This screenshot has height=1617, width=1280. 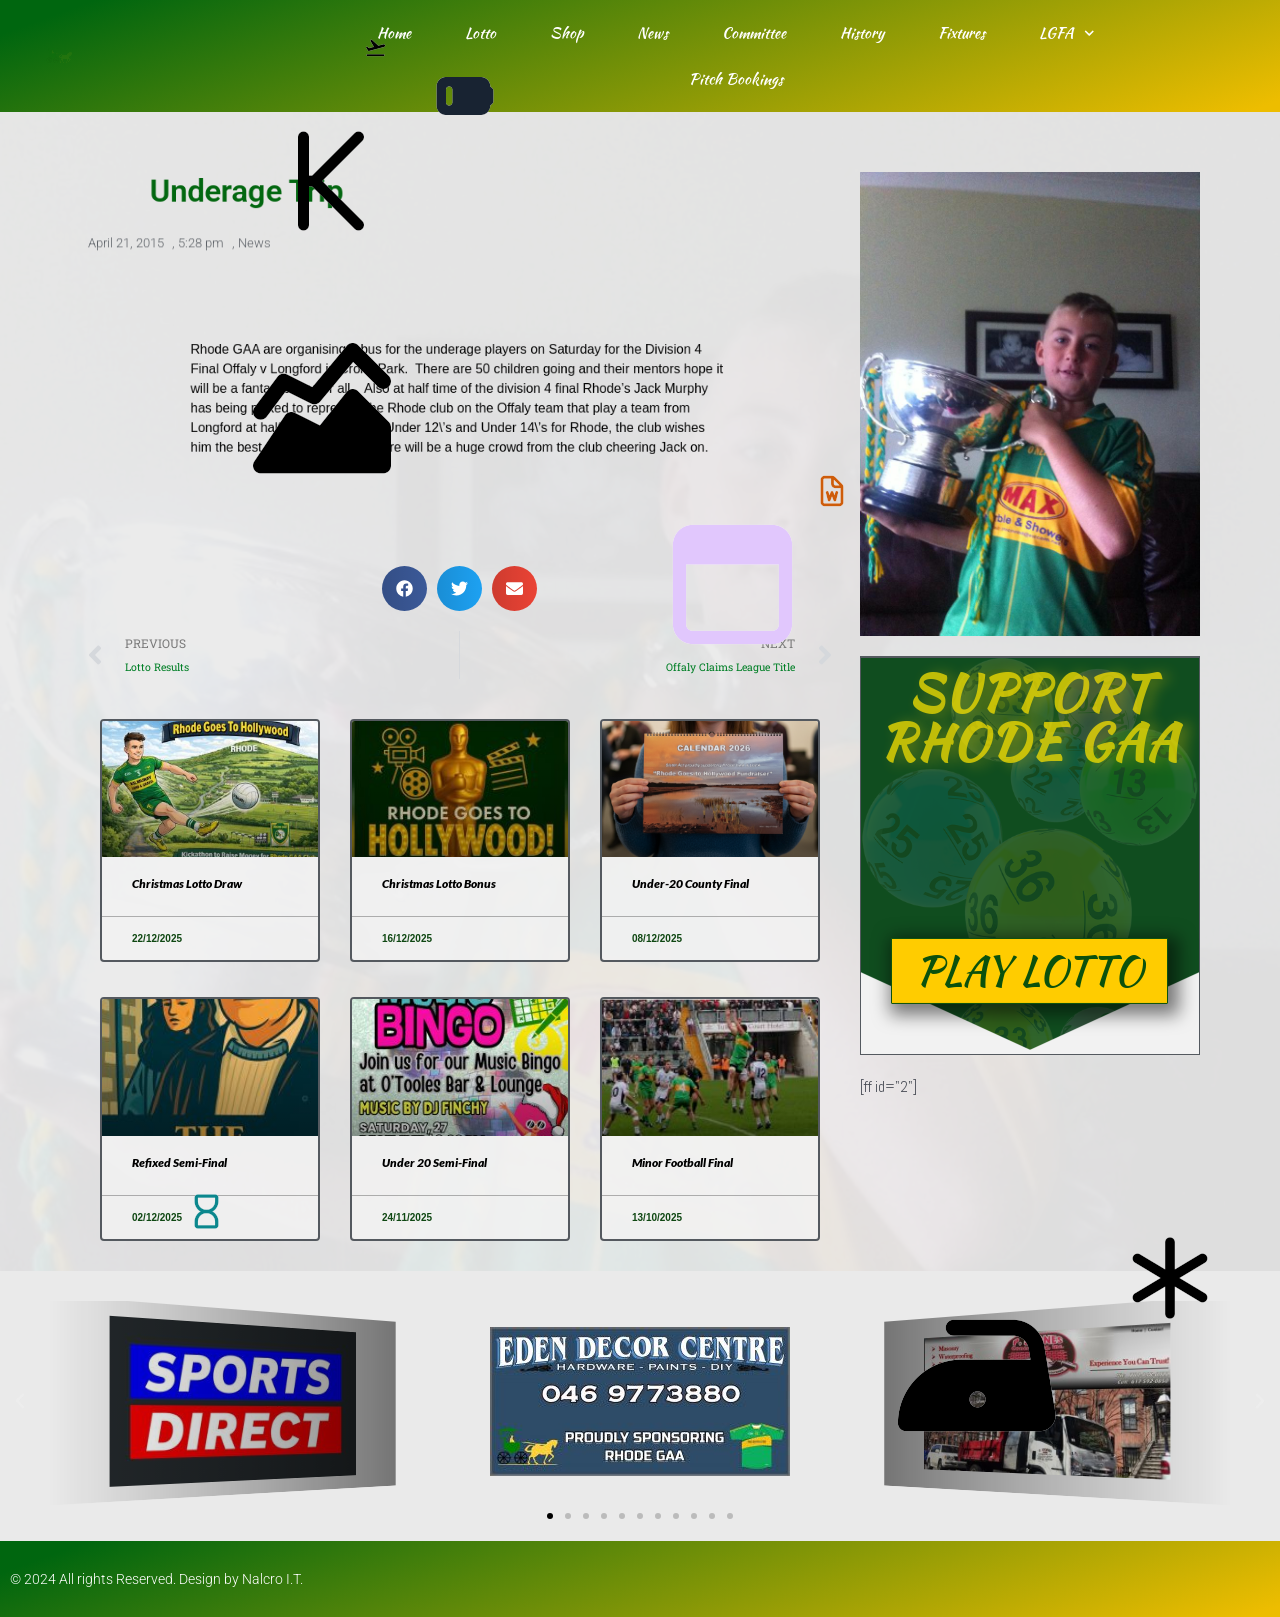 What do you see at coordinates (832, 491) in the screenshot?
I see `open a Microsoft Word document` at bounding box center [832, 491].